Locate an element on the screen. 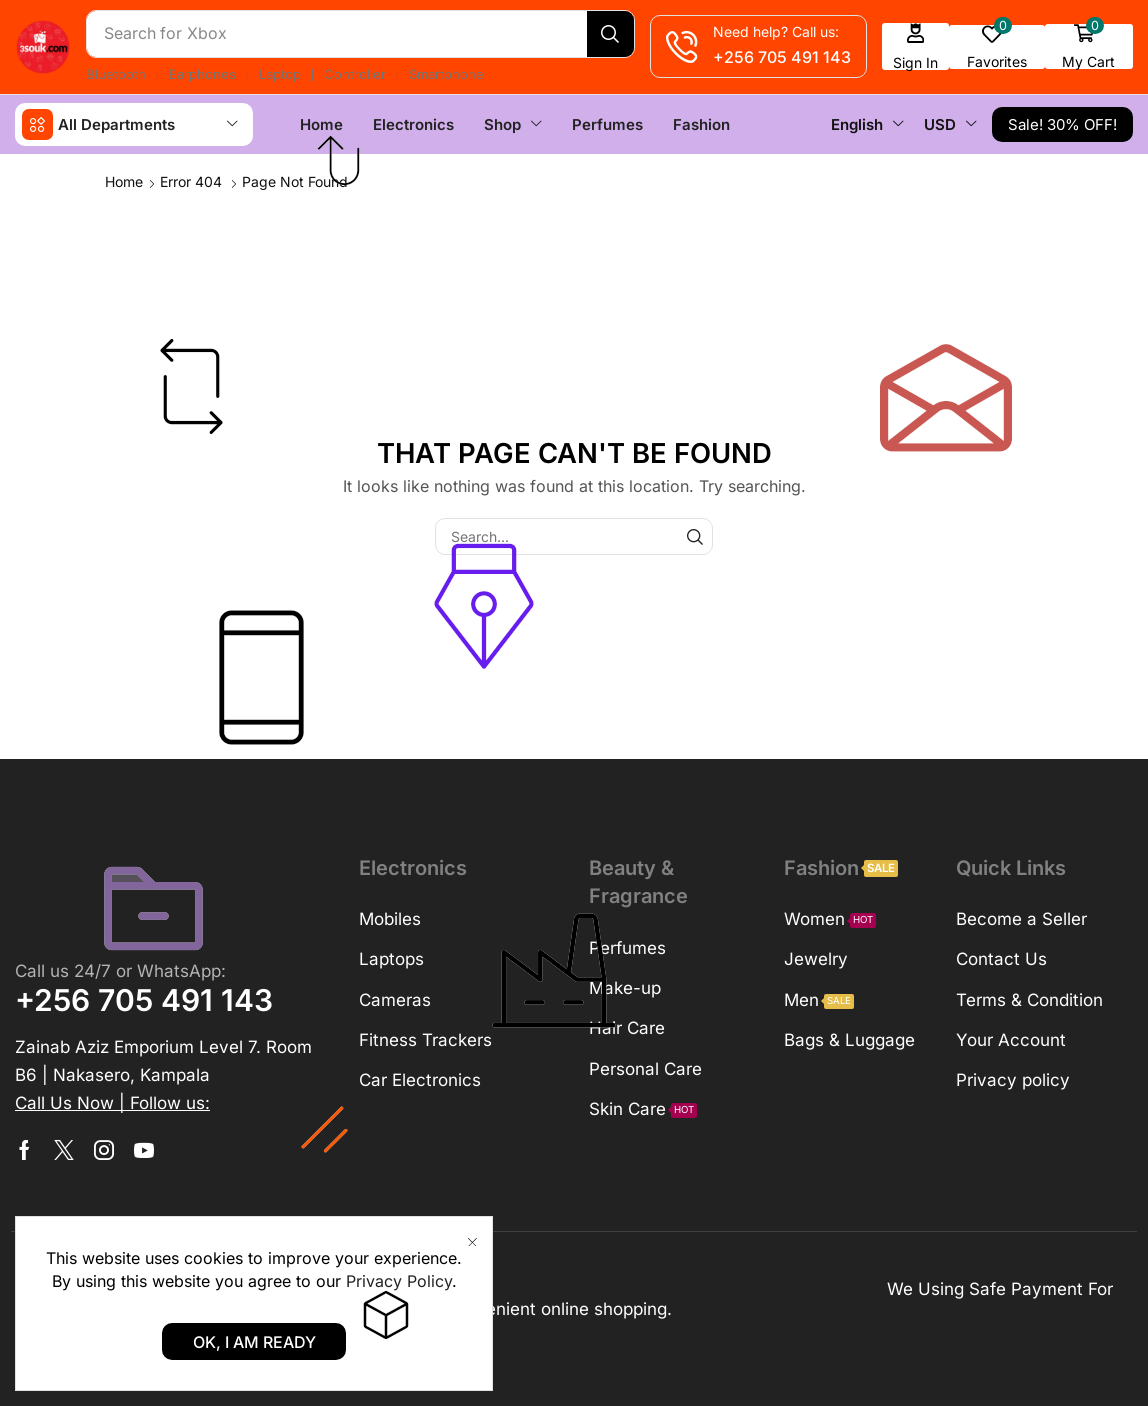 This screenshot has height=1406, width=1148. access drawing or illustration tools is located at coordinates (484, 602).